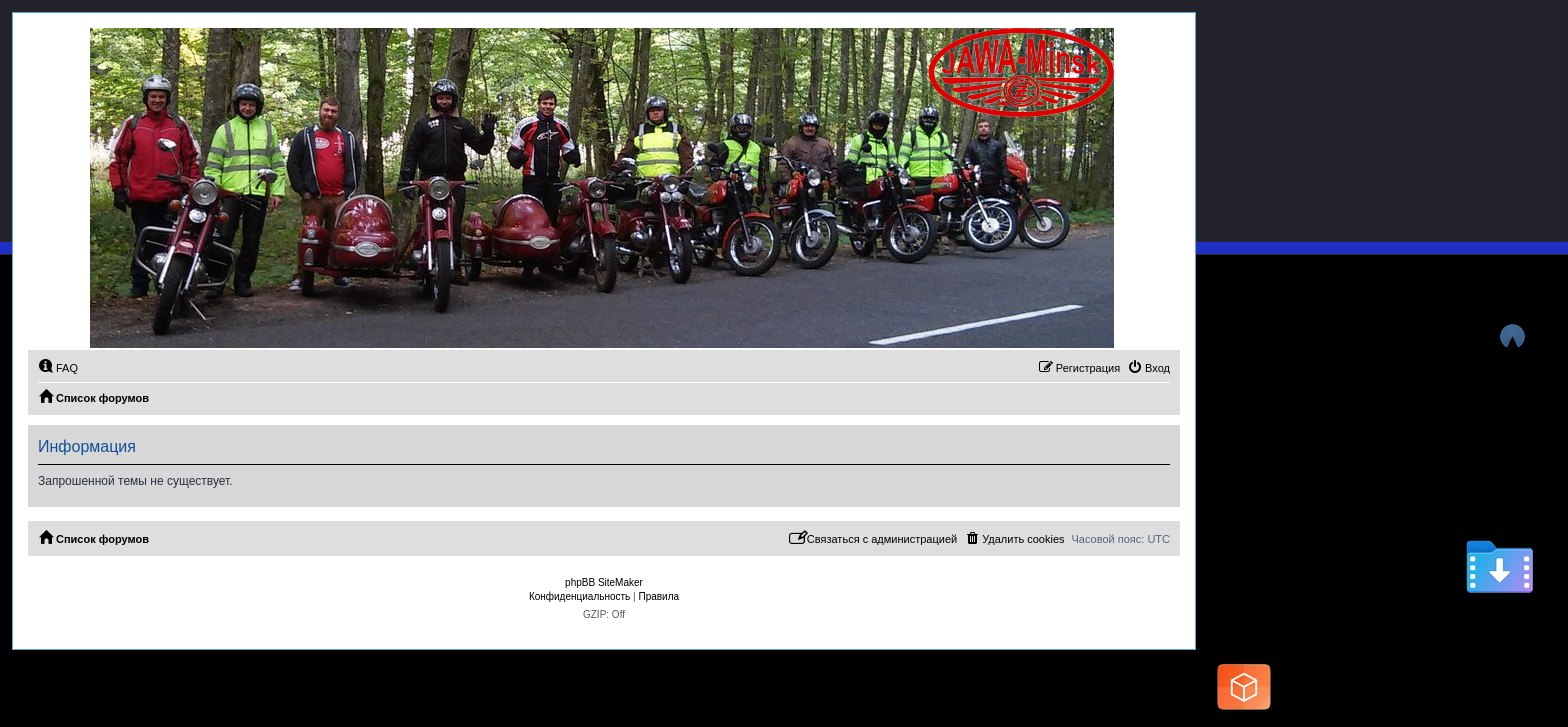  Describe the element at coordinates (1499, 568) in the screenshot. I see `open folder containing downloaded videos` at that location.